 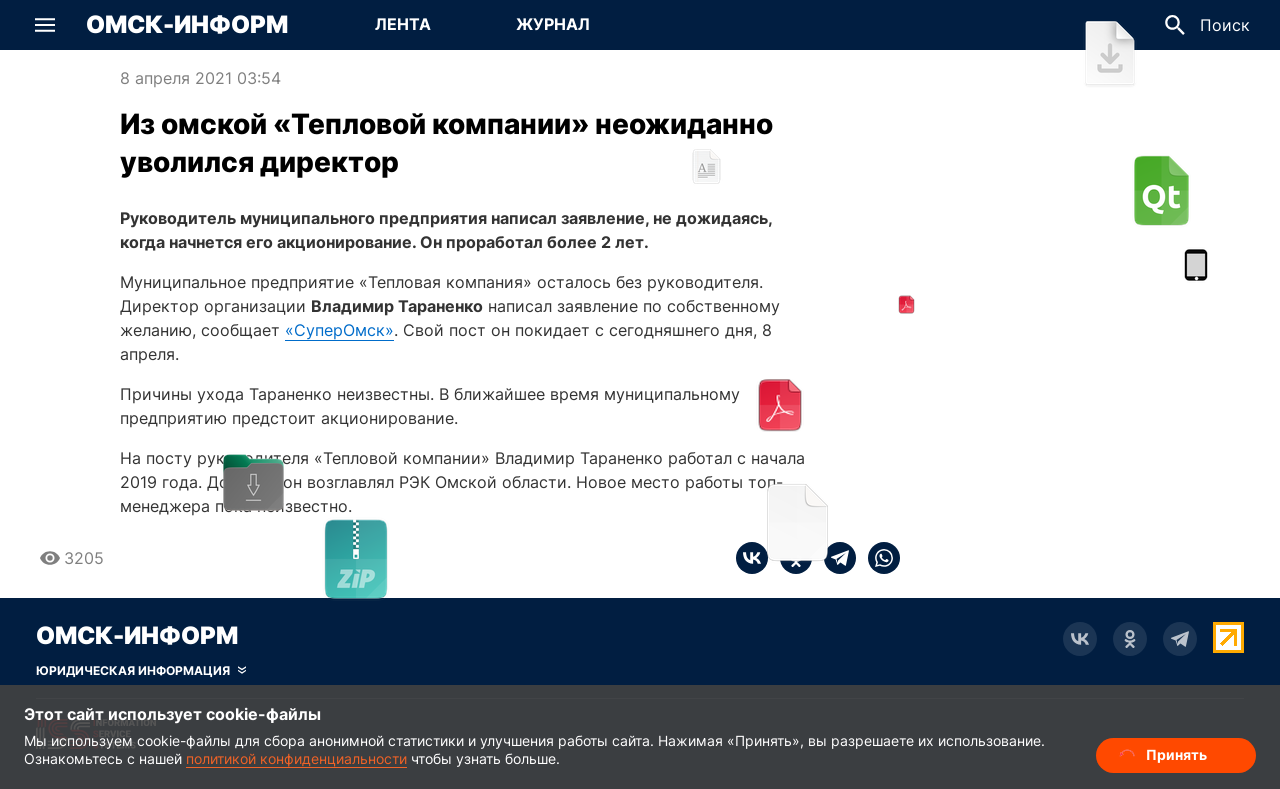 What do you see at coordinates (780, 405) in the screenshot?
I see `a compressed pdf file` at bounding box center [780, 405].